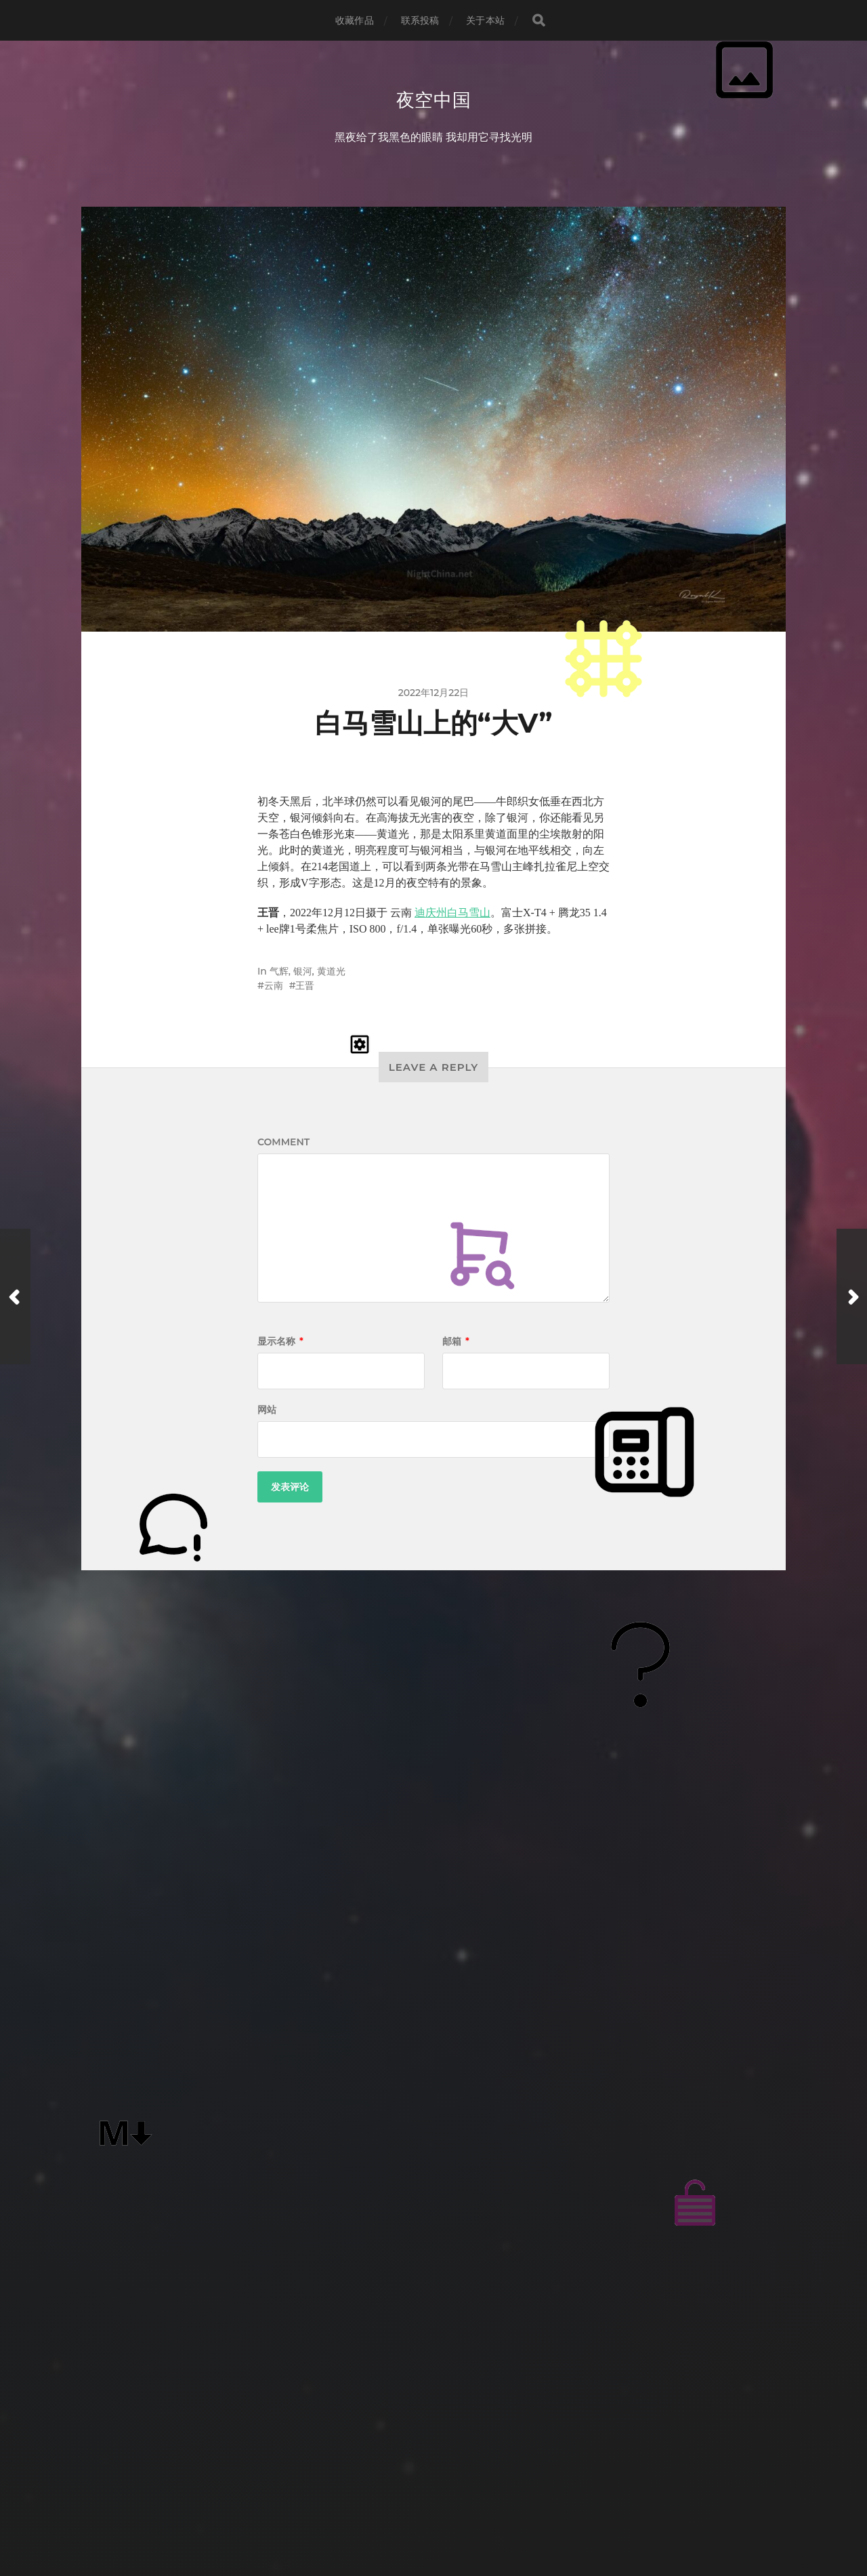 This screenshot has height=2576, width=867. What do you see at coordinates (360, 1044) in the screenshot?
I see `access application settings` at bounding box center [360, 1044].